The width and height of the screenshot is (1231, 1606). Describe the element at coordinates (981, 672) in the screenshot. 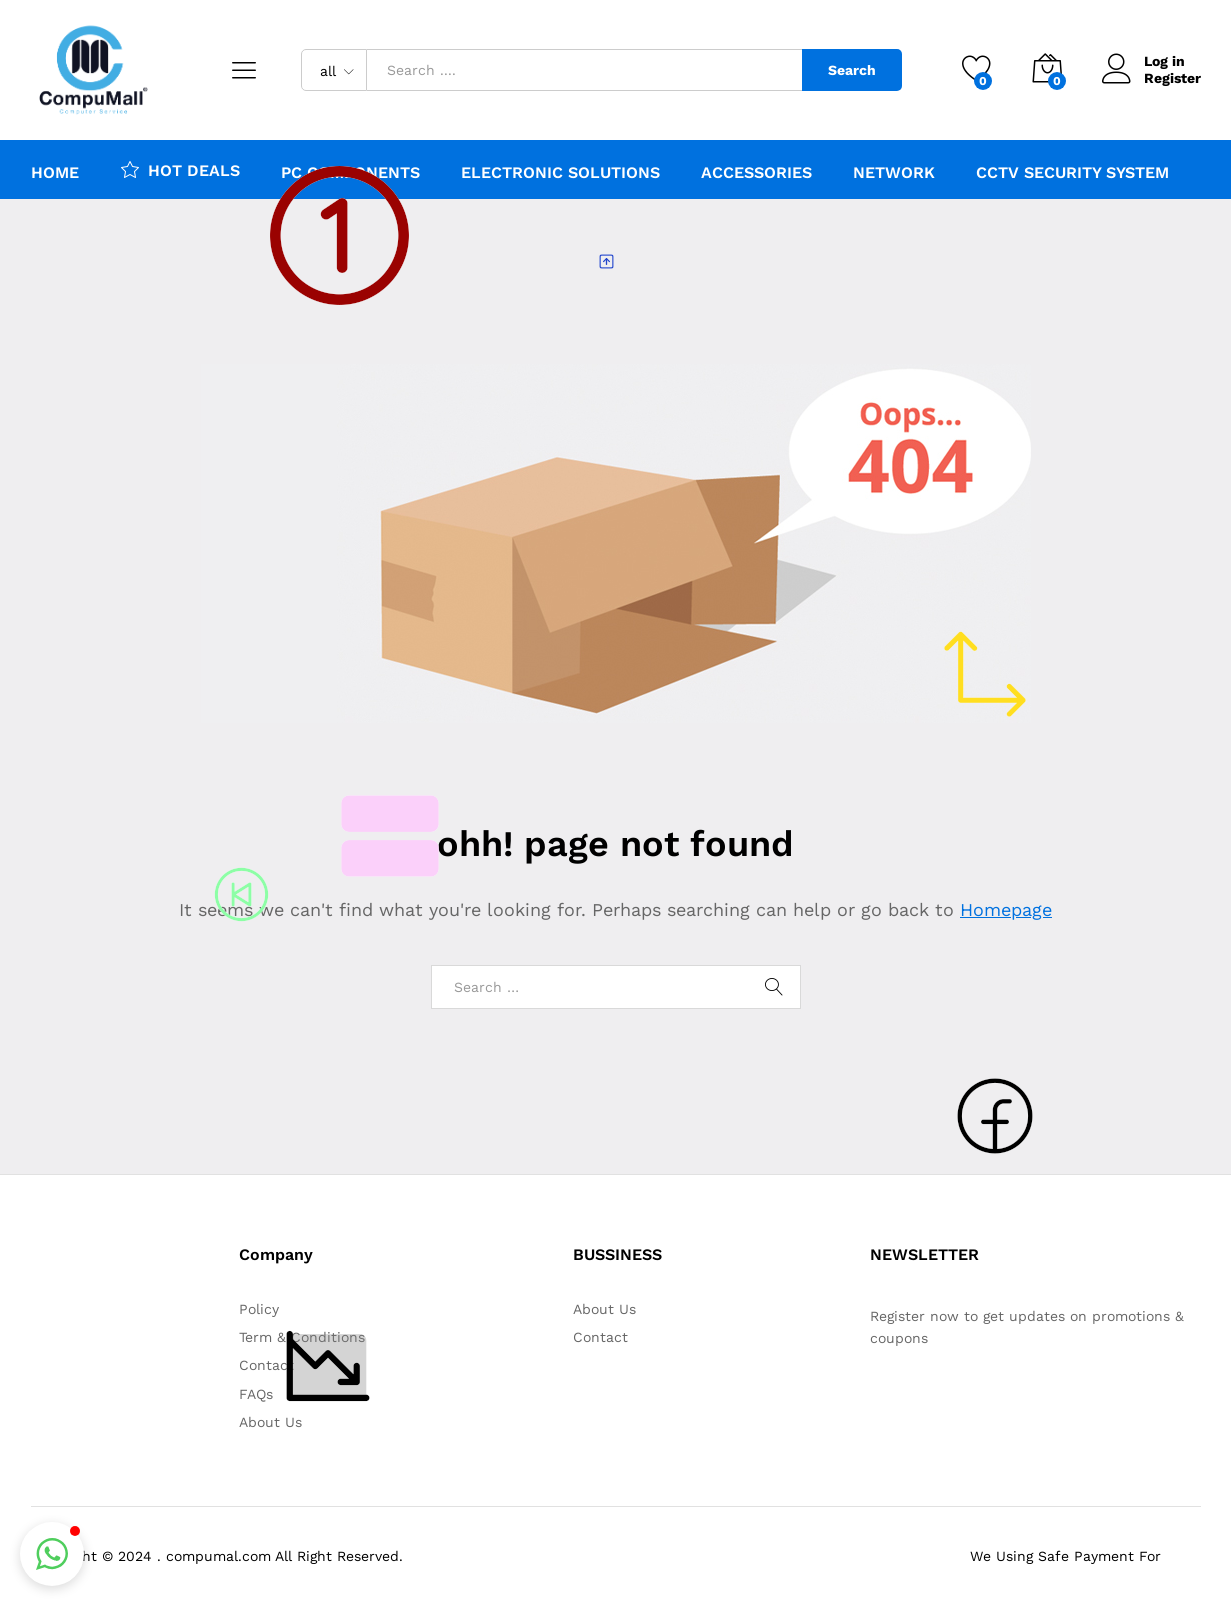

I see `vector path or directional control point` at that location.